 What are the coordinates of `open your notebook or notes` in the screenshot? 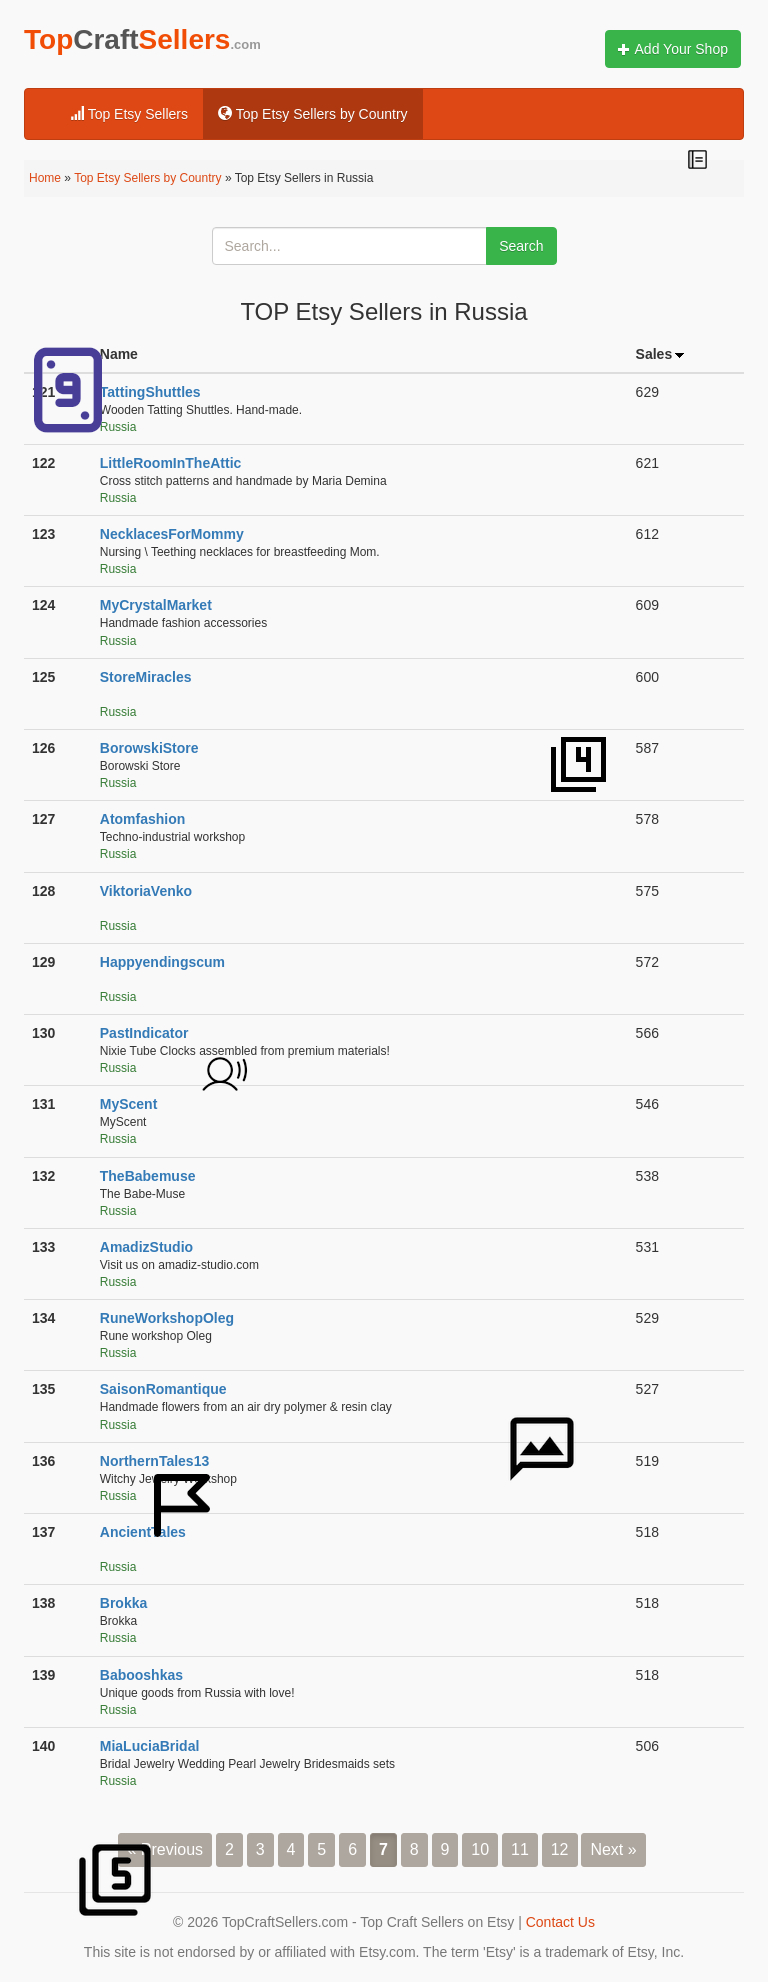 It's located at (697, 159).